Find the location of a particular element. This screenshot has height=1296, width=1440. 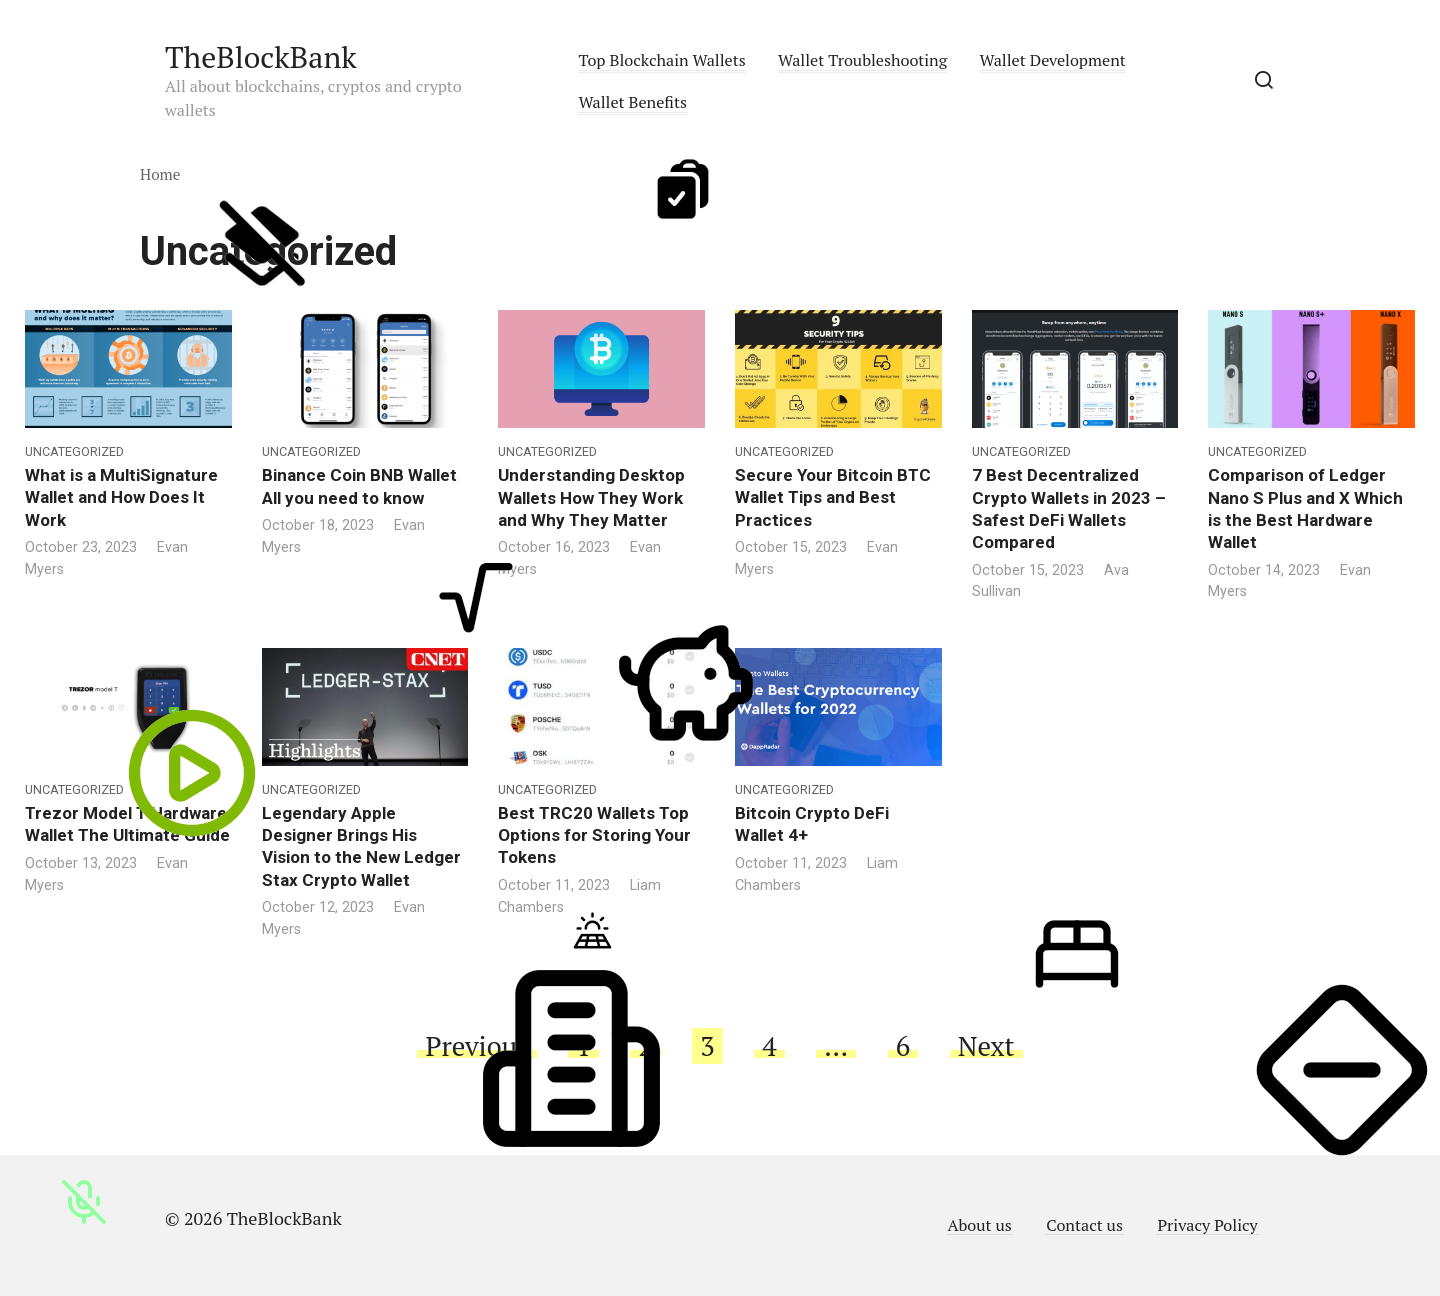

access savings or budget features is located at coordinates (686, 686).